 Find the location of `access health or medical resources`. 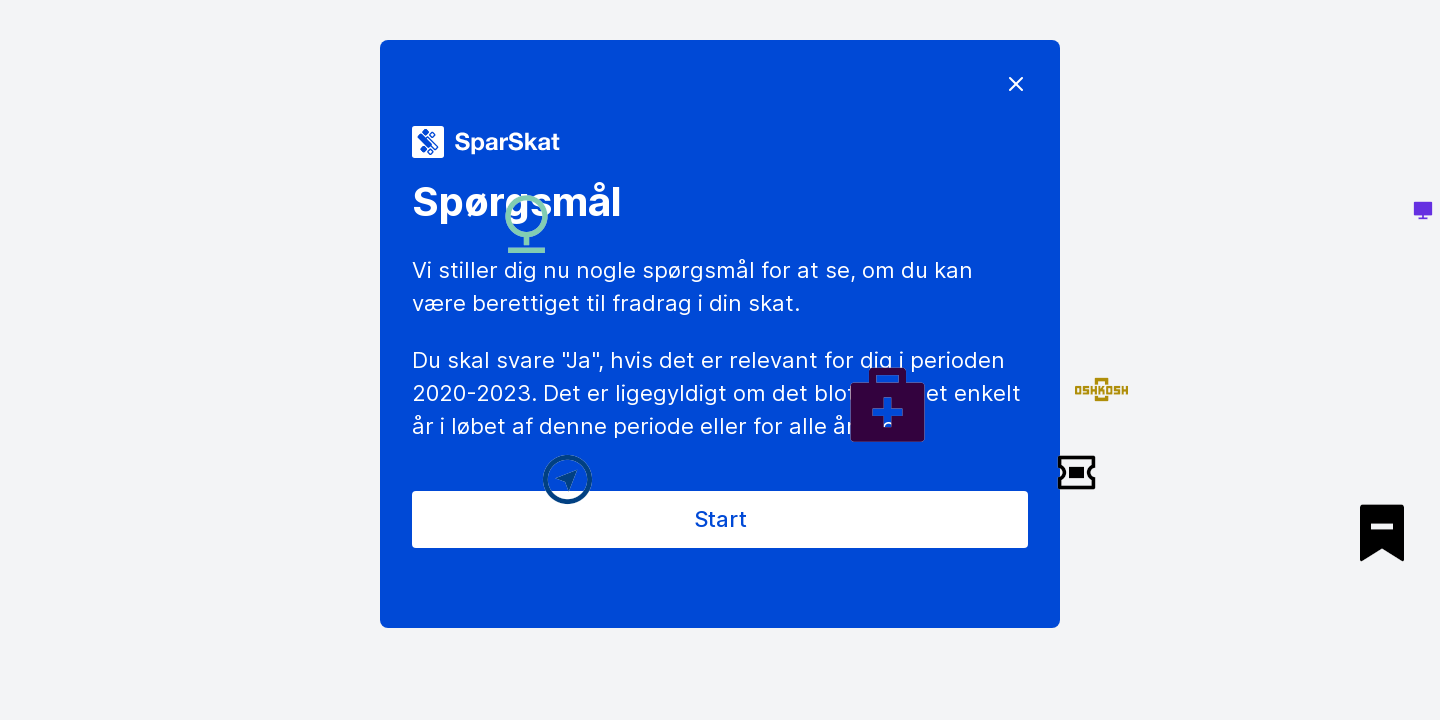

access health or medical resources is located at coordinates (887, 408).